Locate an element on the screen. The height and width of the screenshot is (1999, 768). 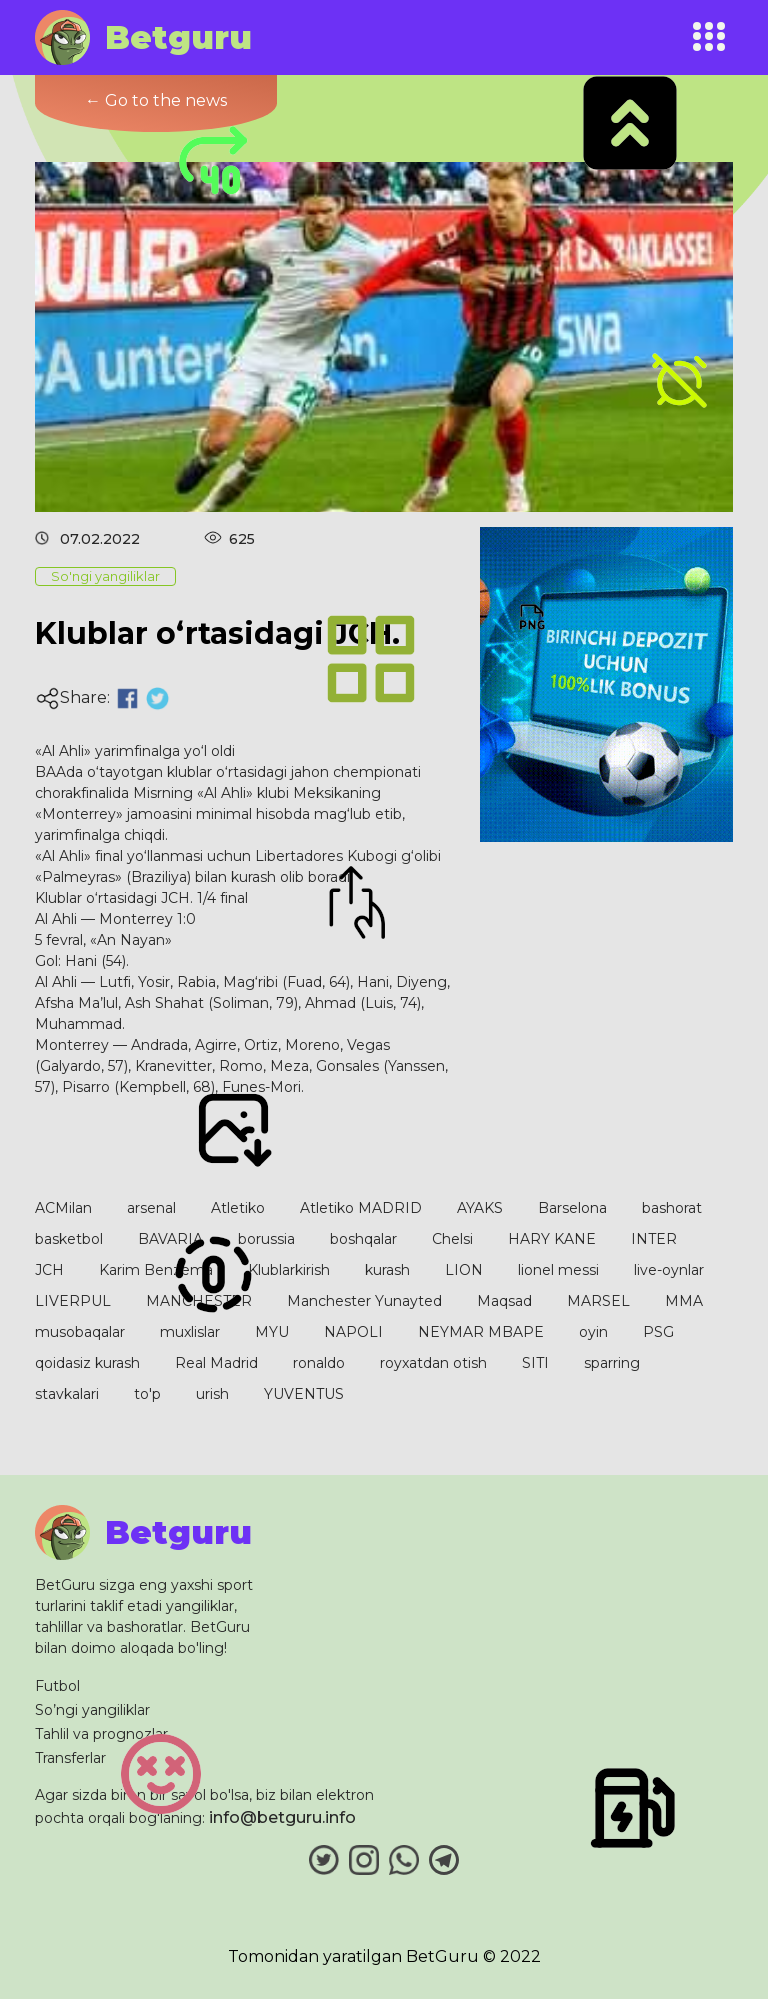
disable or turn off alarm is located at coordinates (679, 380).